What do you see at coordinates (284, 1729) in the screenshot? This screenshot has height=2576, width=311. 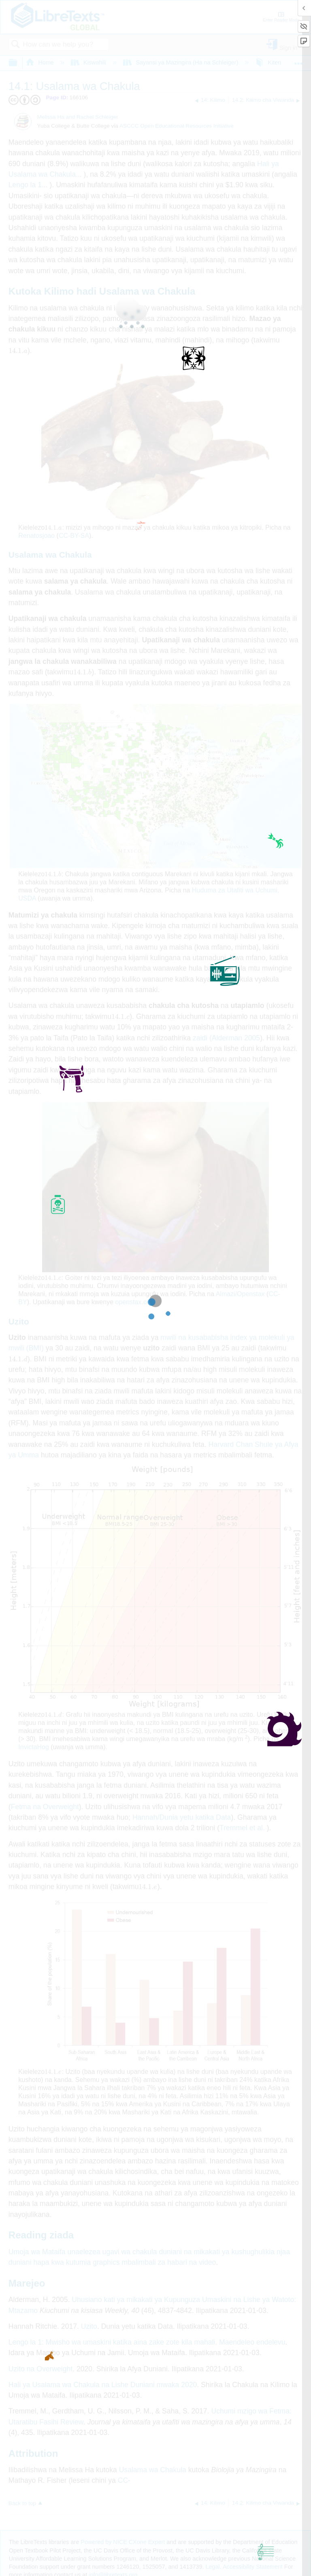 I see `represents a nature or plant-based ability in a game` at bounding box center [284, 1729].